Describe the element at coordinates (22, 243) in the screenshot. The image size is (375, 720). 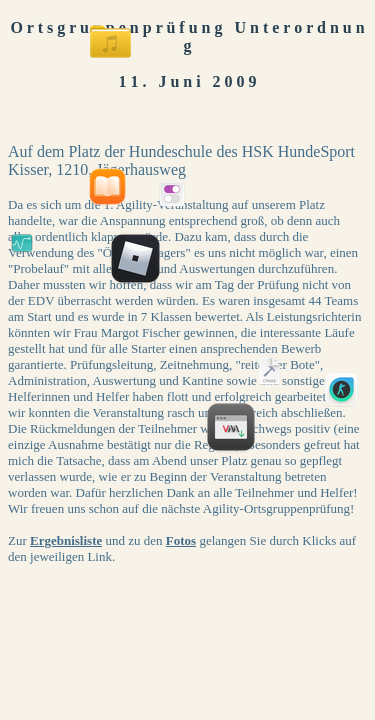
I see `open psensor temperature monitoring app` at that location.